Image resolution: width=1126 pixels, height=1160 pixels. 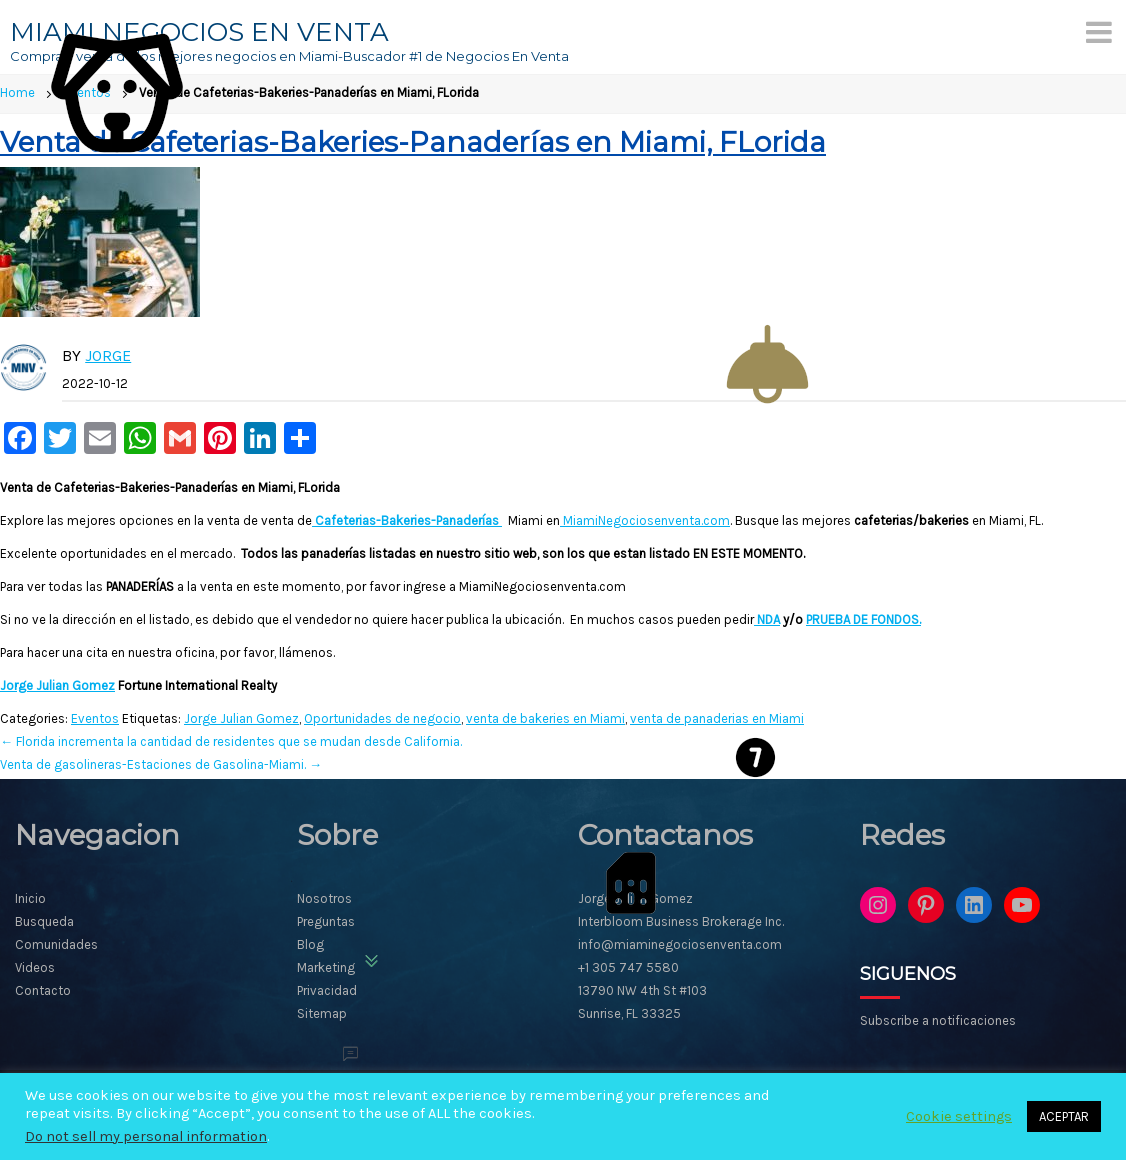 What do you see at coordinates (371, 960) in the screenshot?
I see `expand content or show more items` at bounding box center [371, 960].